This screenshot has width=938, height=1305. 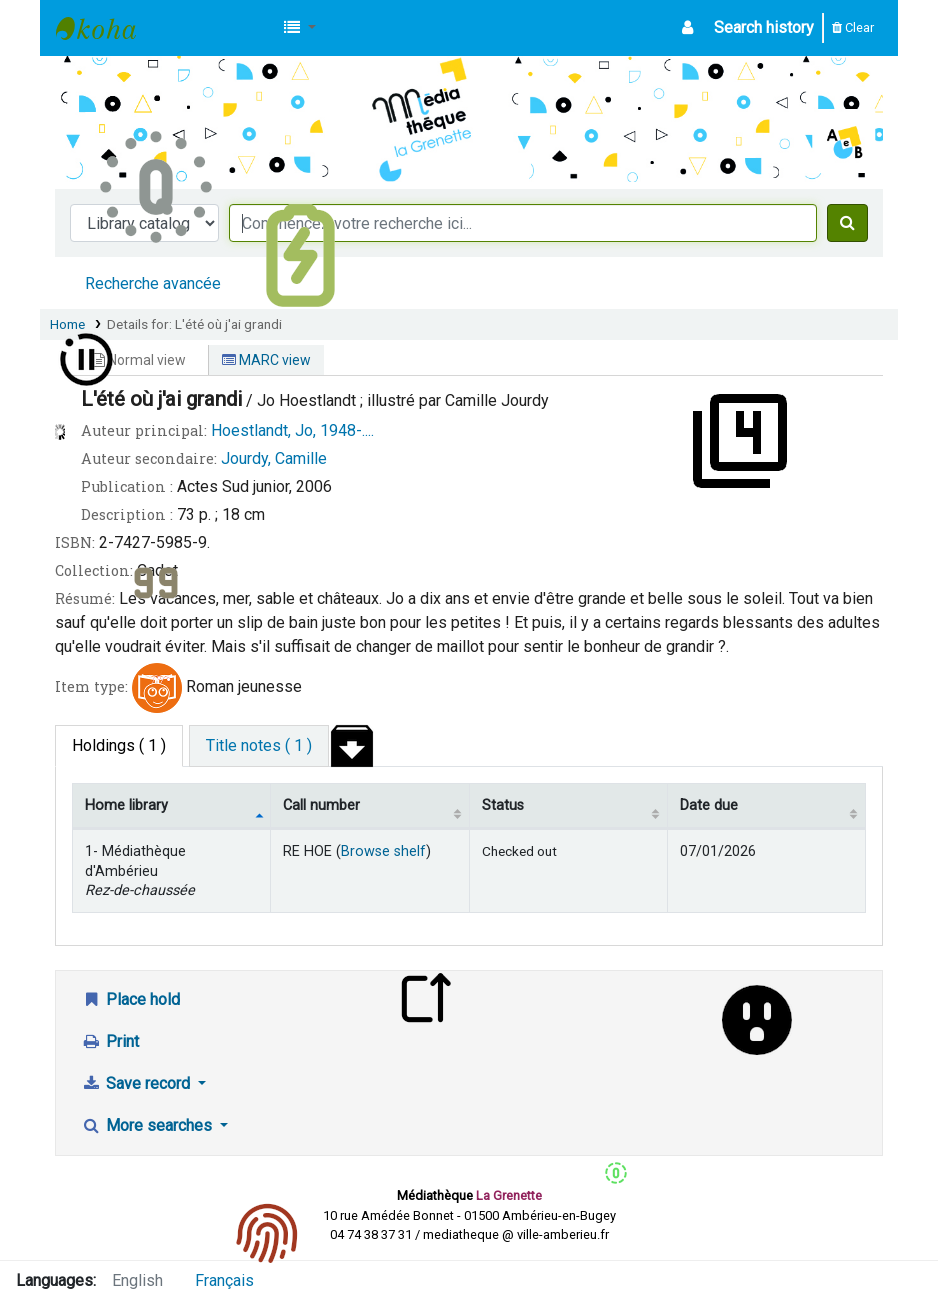 I want to click on archive selected items, so click(x=352, y=746).